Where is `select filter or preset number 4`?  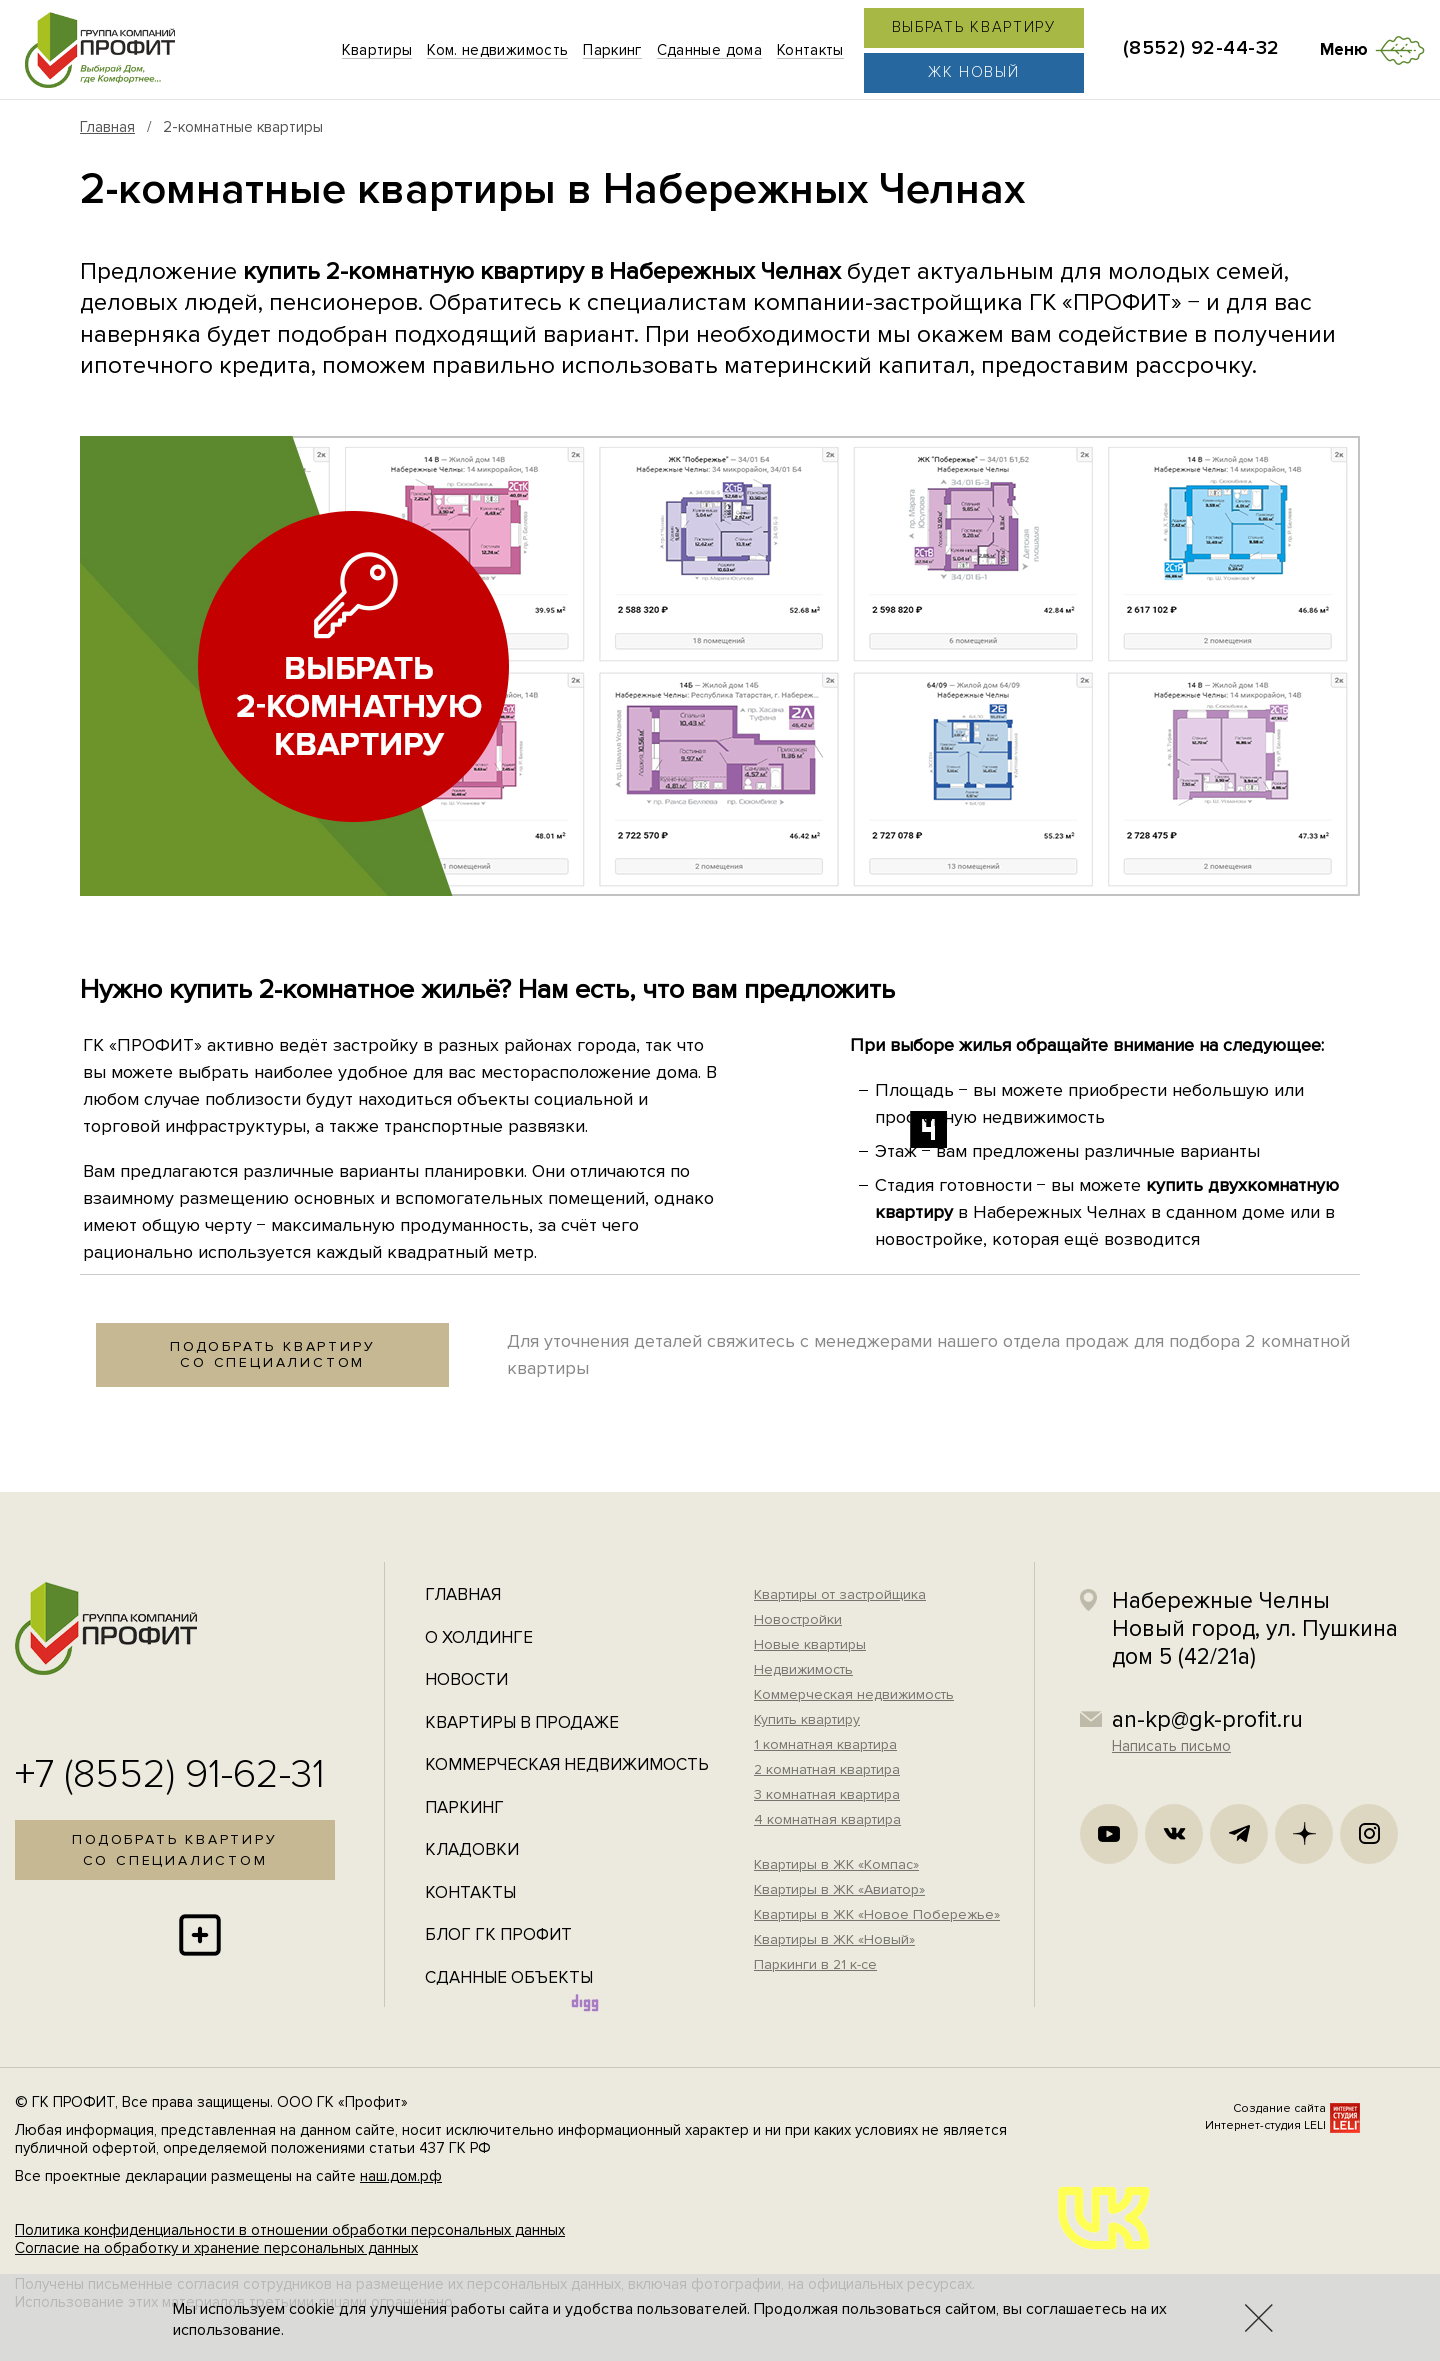 select filter or preset number 4 is located at coordinates (928, 1129).